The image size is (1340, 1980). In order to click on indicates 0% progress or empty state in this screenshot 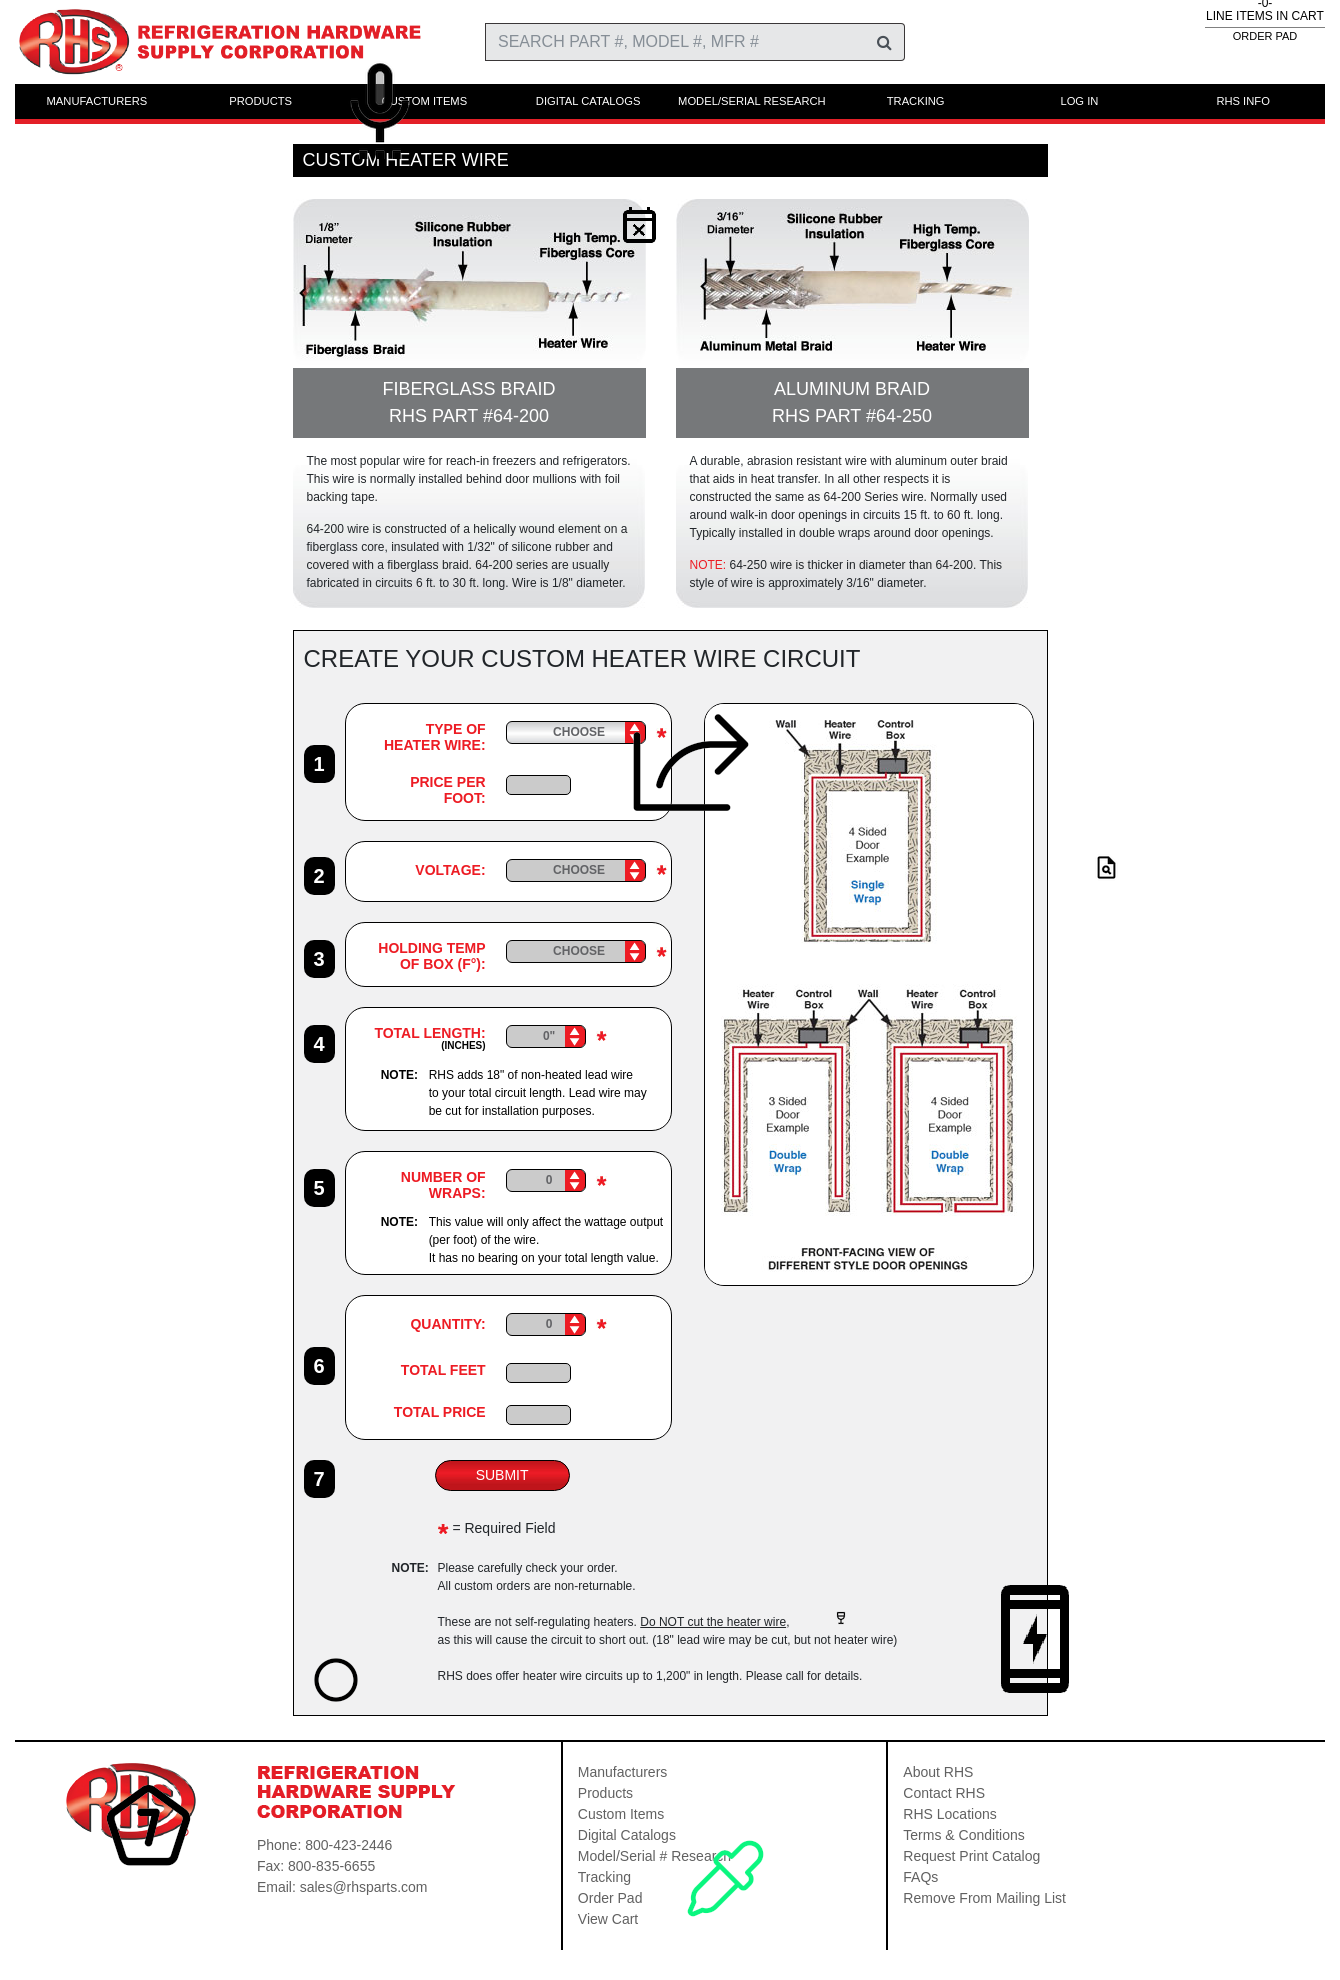, I will do `click(336, 1680)`.